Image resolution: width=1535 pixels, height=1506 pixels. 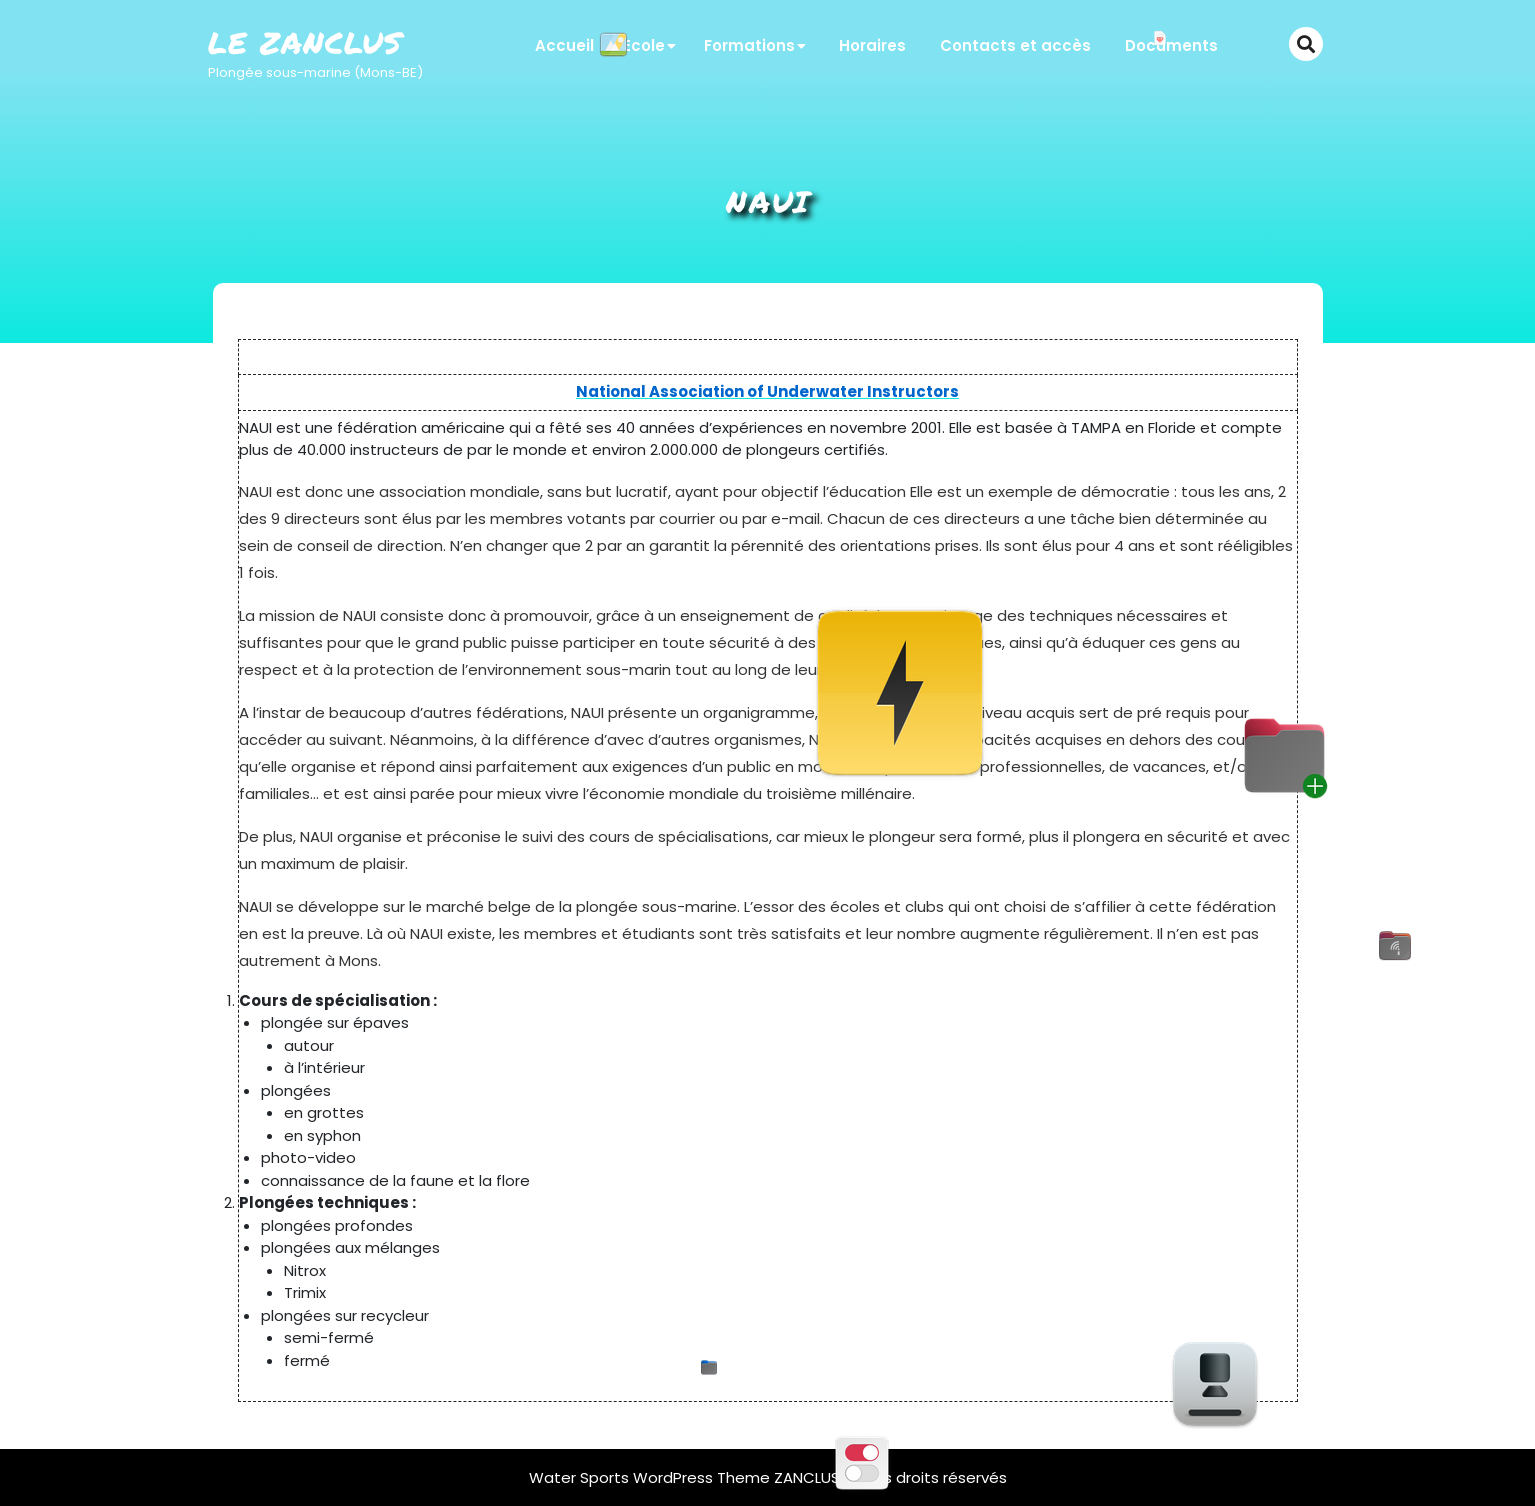 What do you see at coordinates (709, 1367) in the screenshot?
I see `open folder to view contents` at bounding box center [709, 1367].